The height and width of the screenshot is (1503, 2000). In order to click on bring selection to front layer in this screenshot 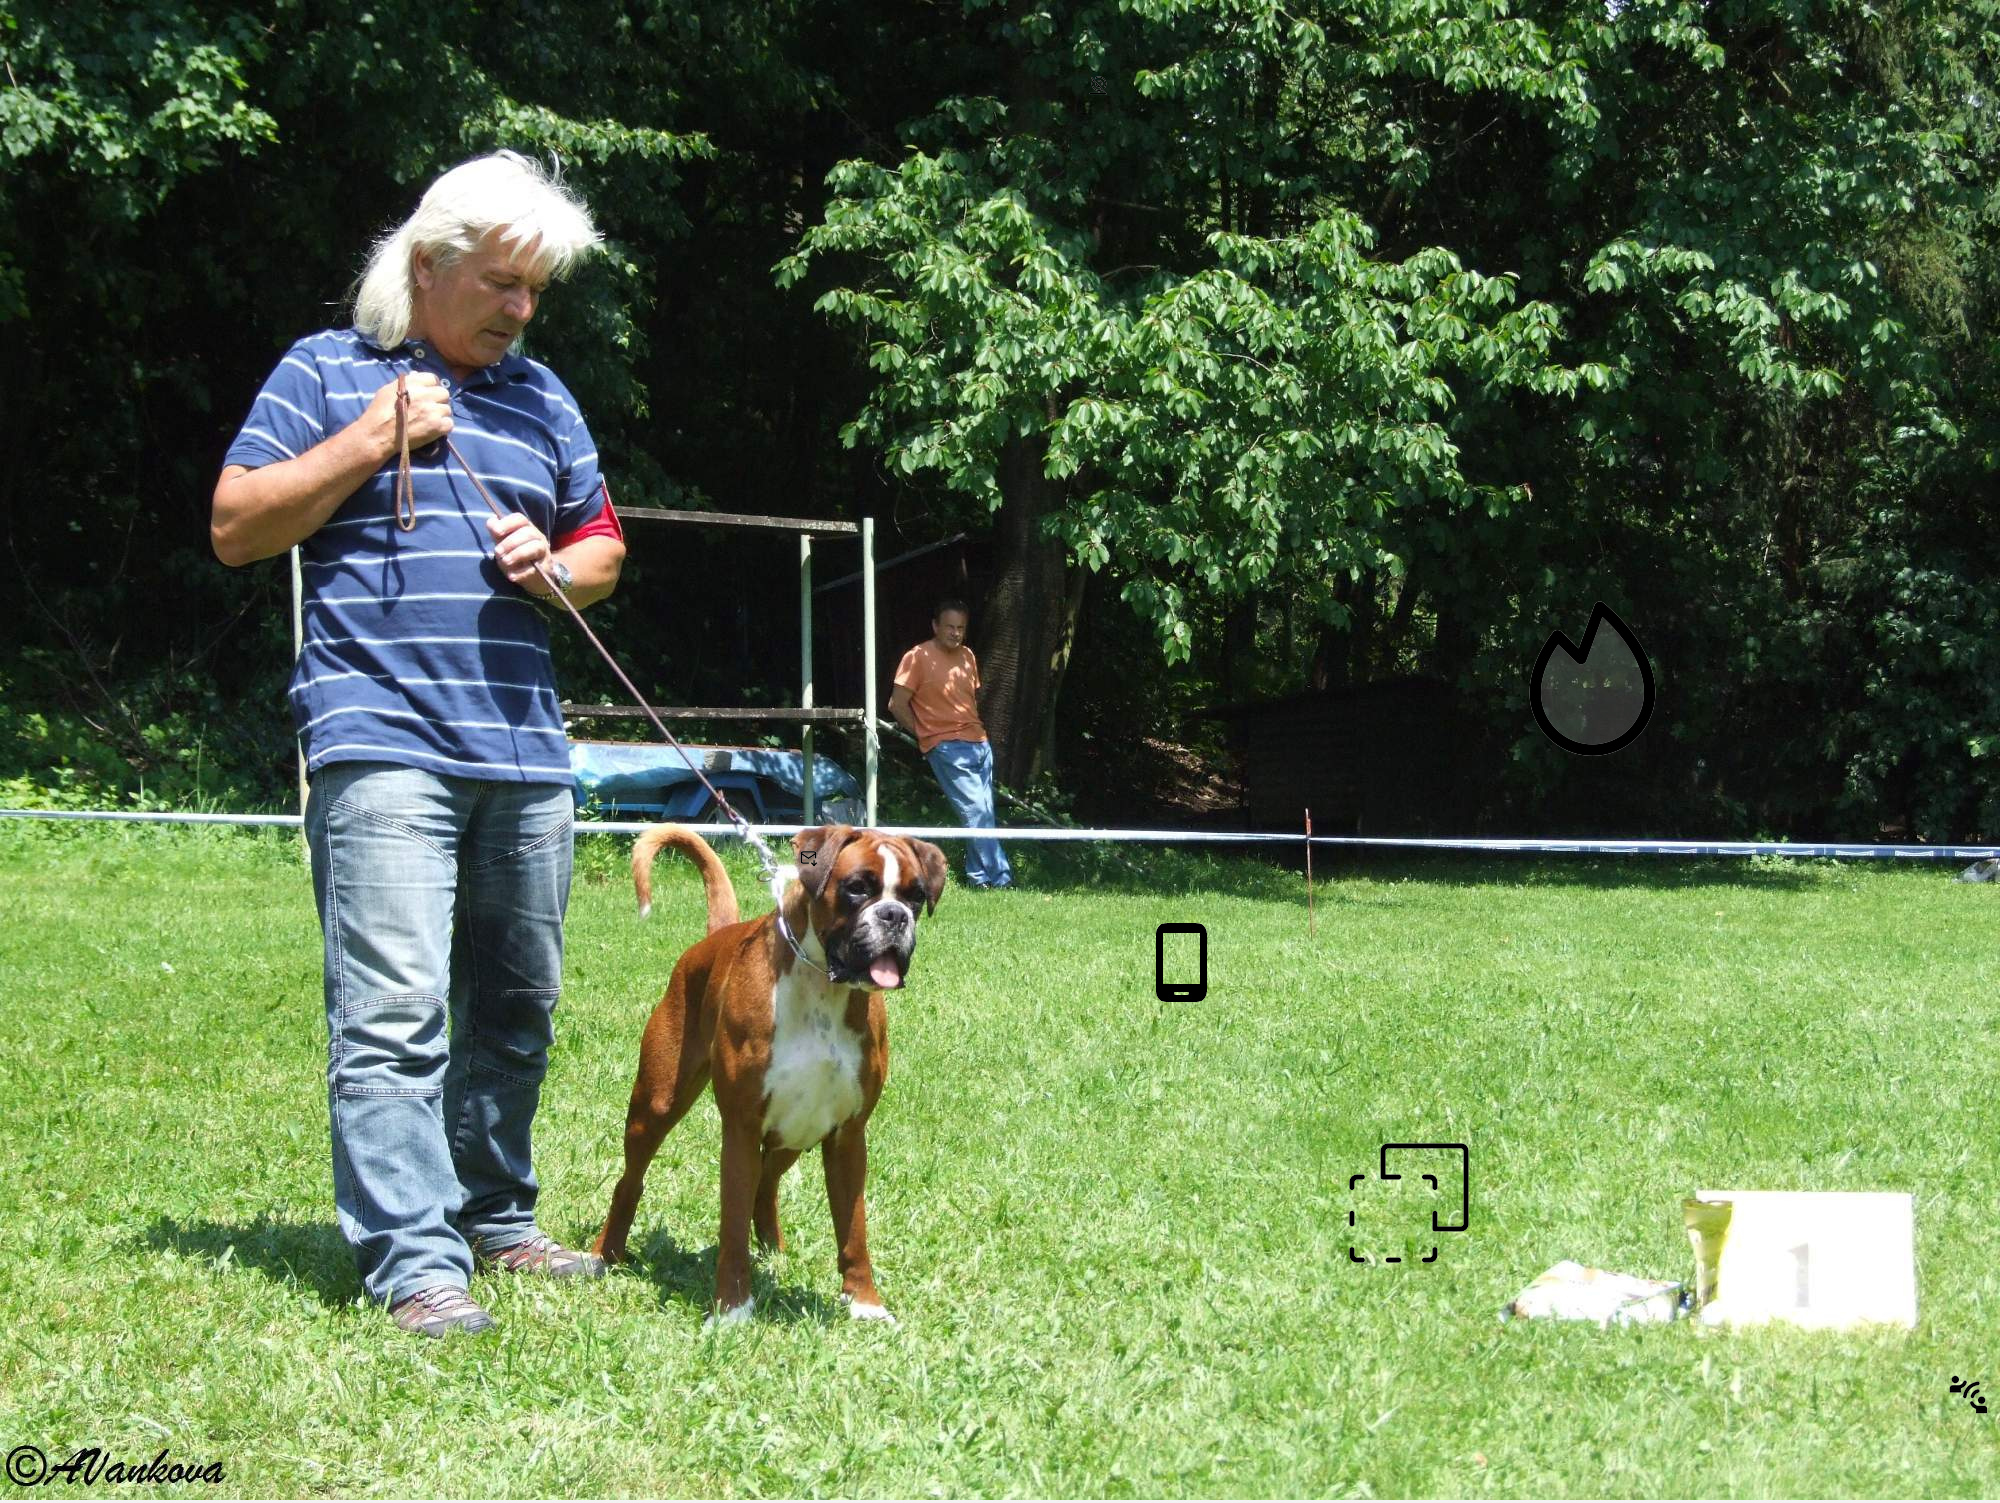, I will do `click(1409, 1203)`.